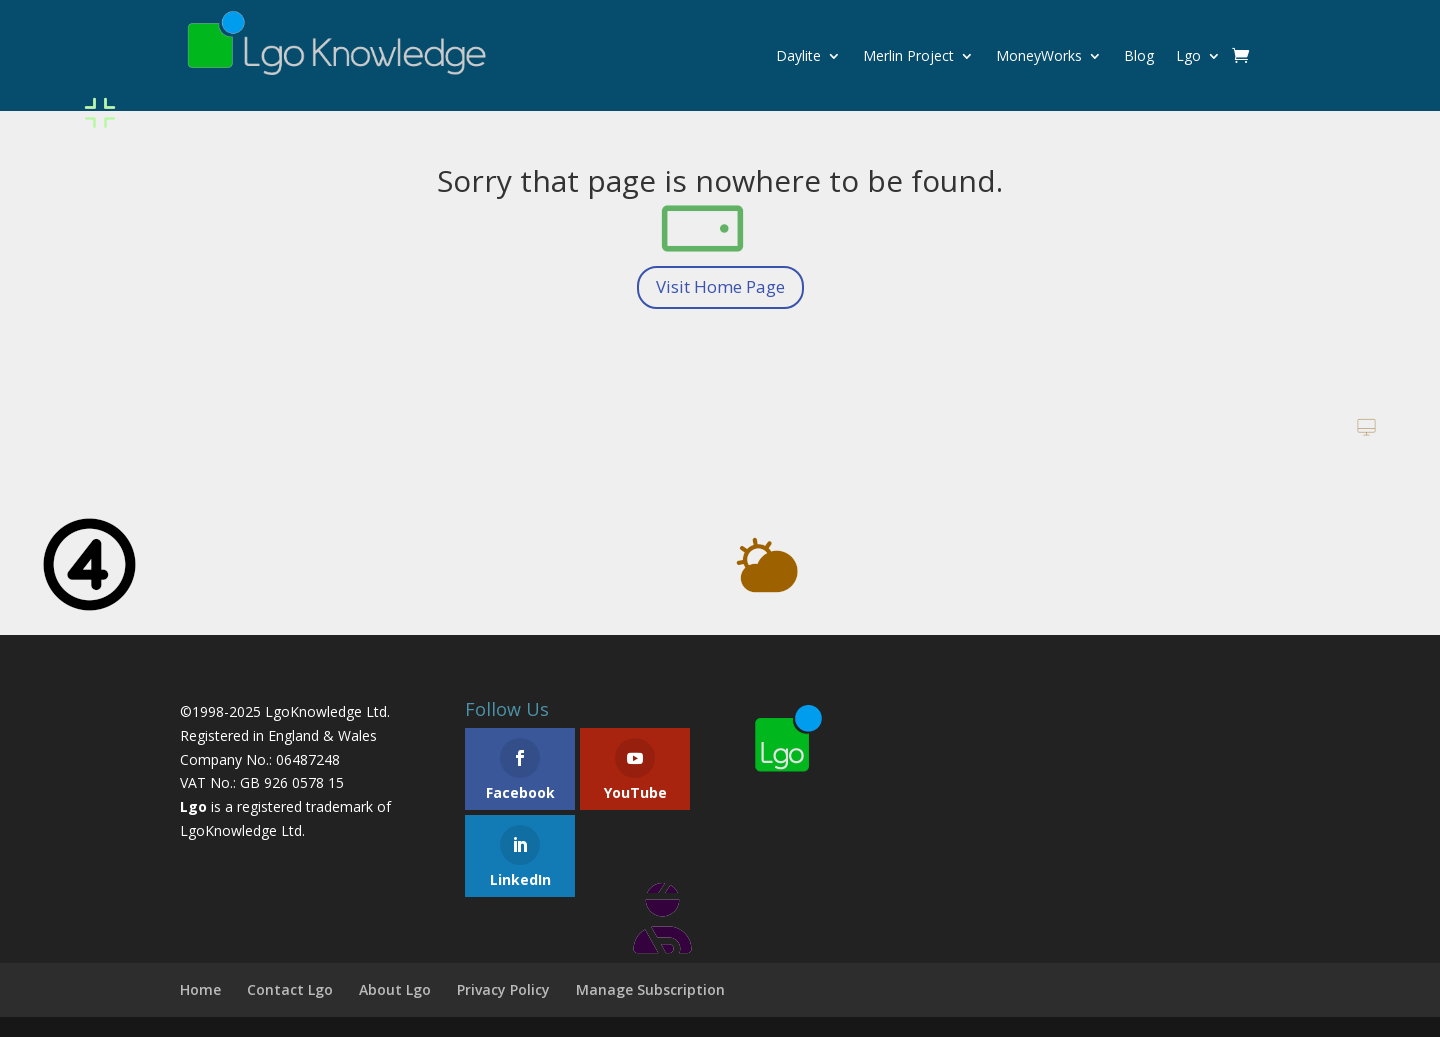  Describe the element at coordinates (702, 228) in the screenshot. I see `access storage or drive settings` at that location.